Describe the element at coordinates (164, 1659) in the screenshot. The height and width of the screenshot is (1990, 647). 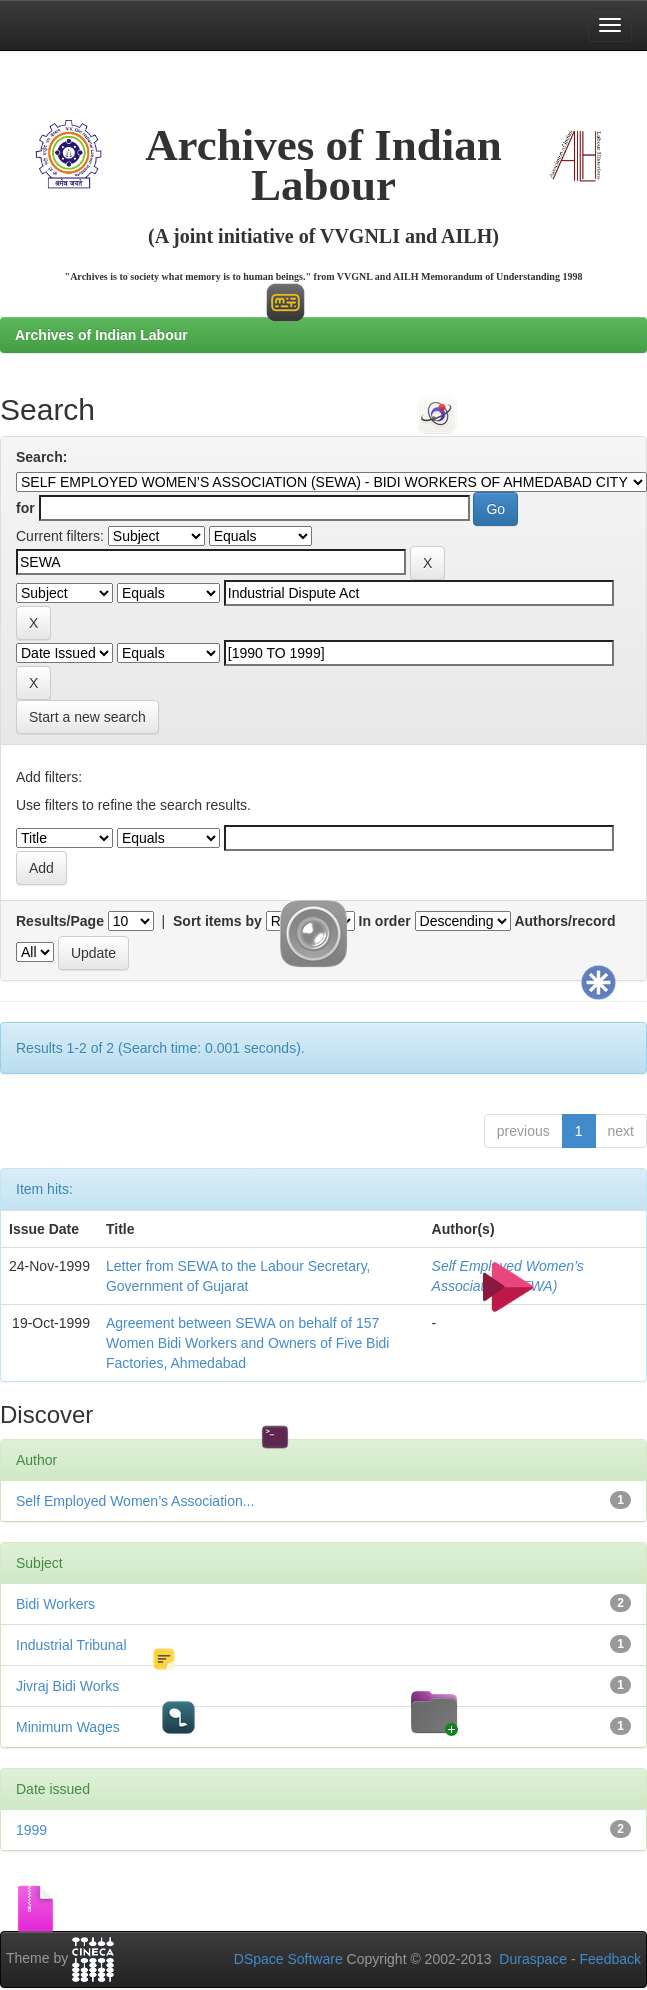
I see `open the stickies app for quick notes` at that location.